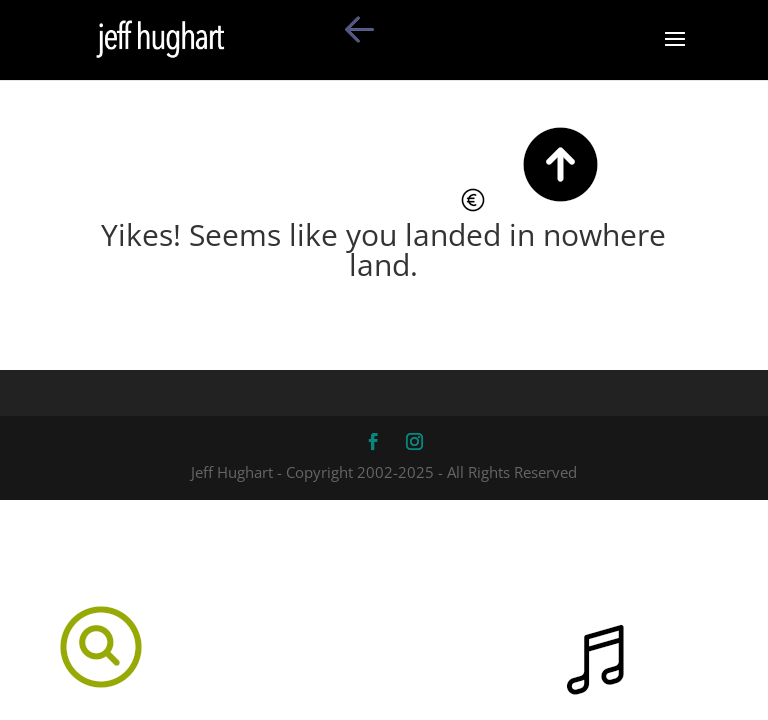 This screenshot has height=720, width=768. Describe the element at coordinates (101, 647) in the screenshot. I see `tap to search` at that location.